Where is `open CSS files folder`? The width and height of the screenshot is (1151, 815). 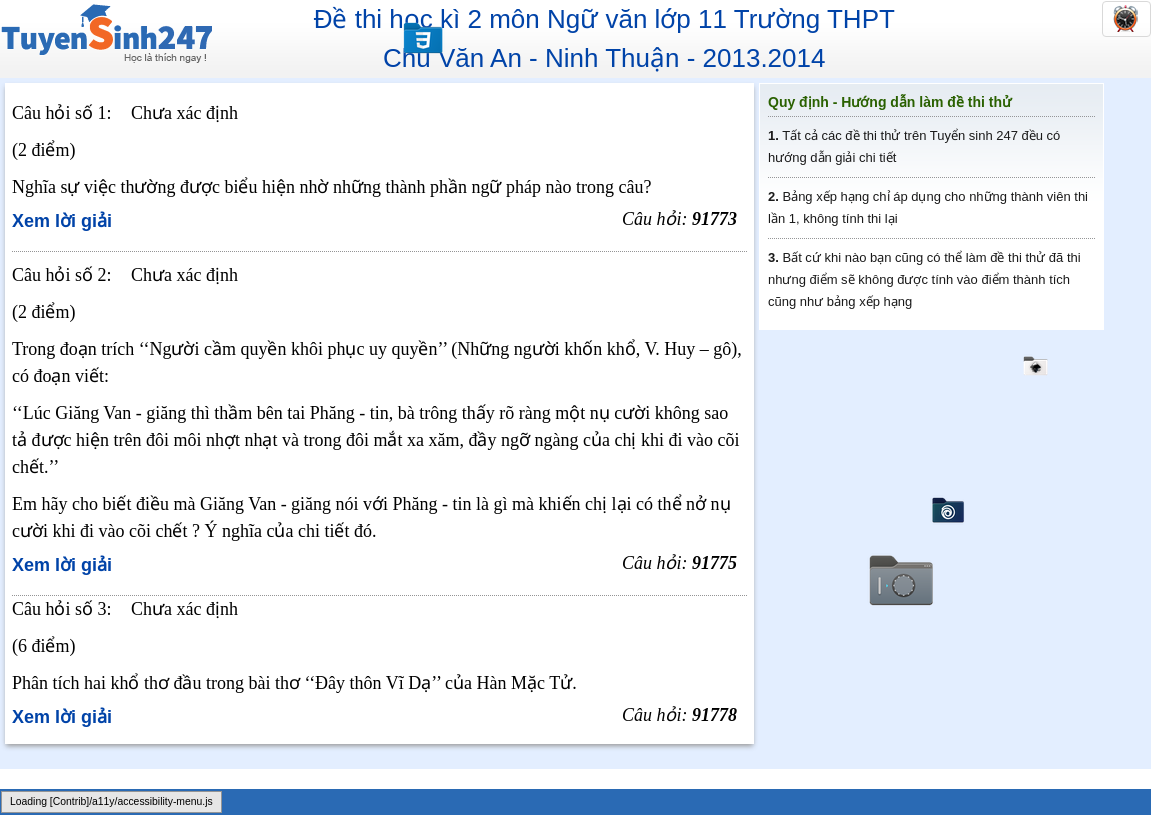 open CSS files folder is located at coordinates (423, 39).